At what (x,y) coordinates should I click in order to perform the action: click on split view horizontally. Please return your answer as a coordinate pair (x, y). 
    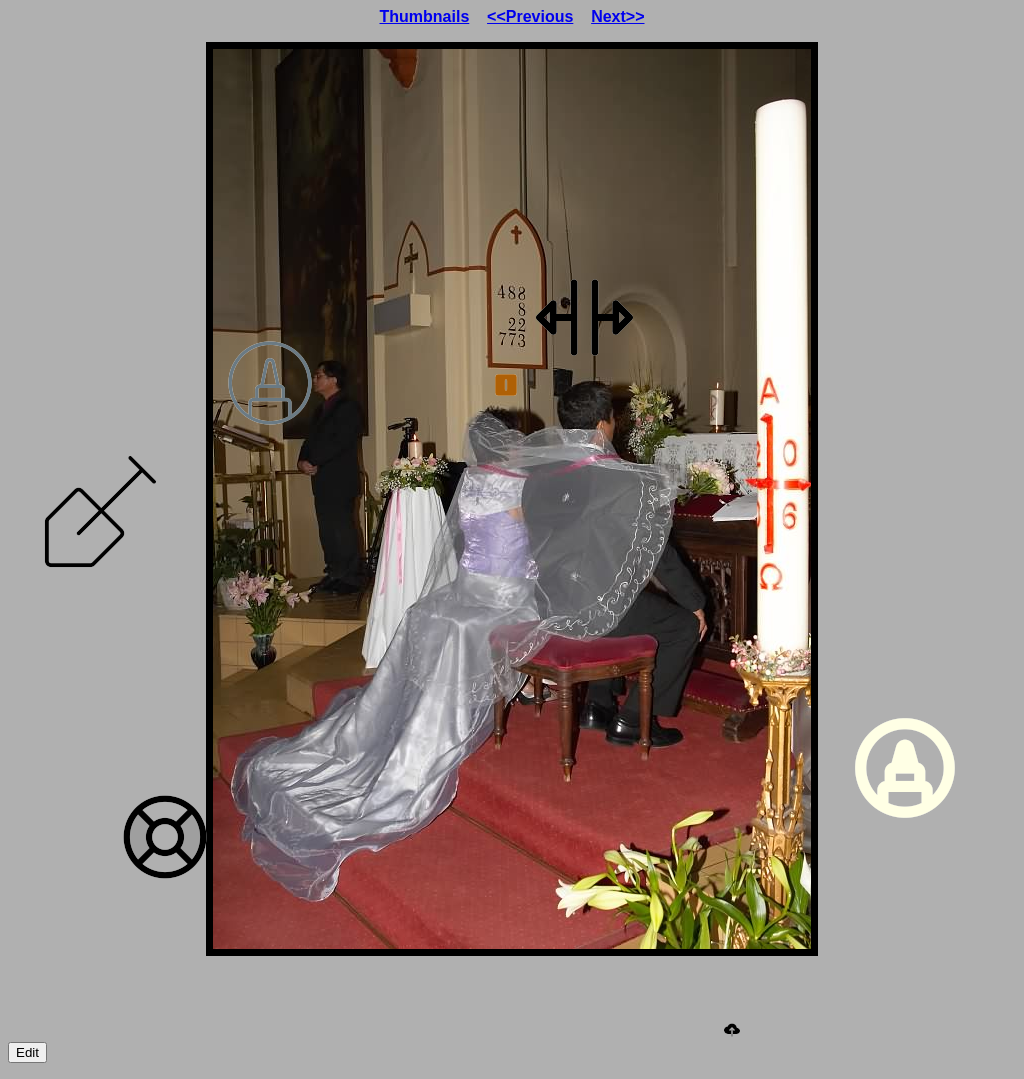
    Looking at the image, I should click on (584, 317).